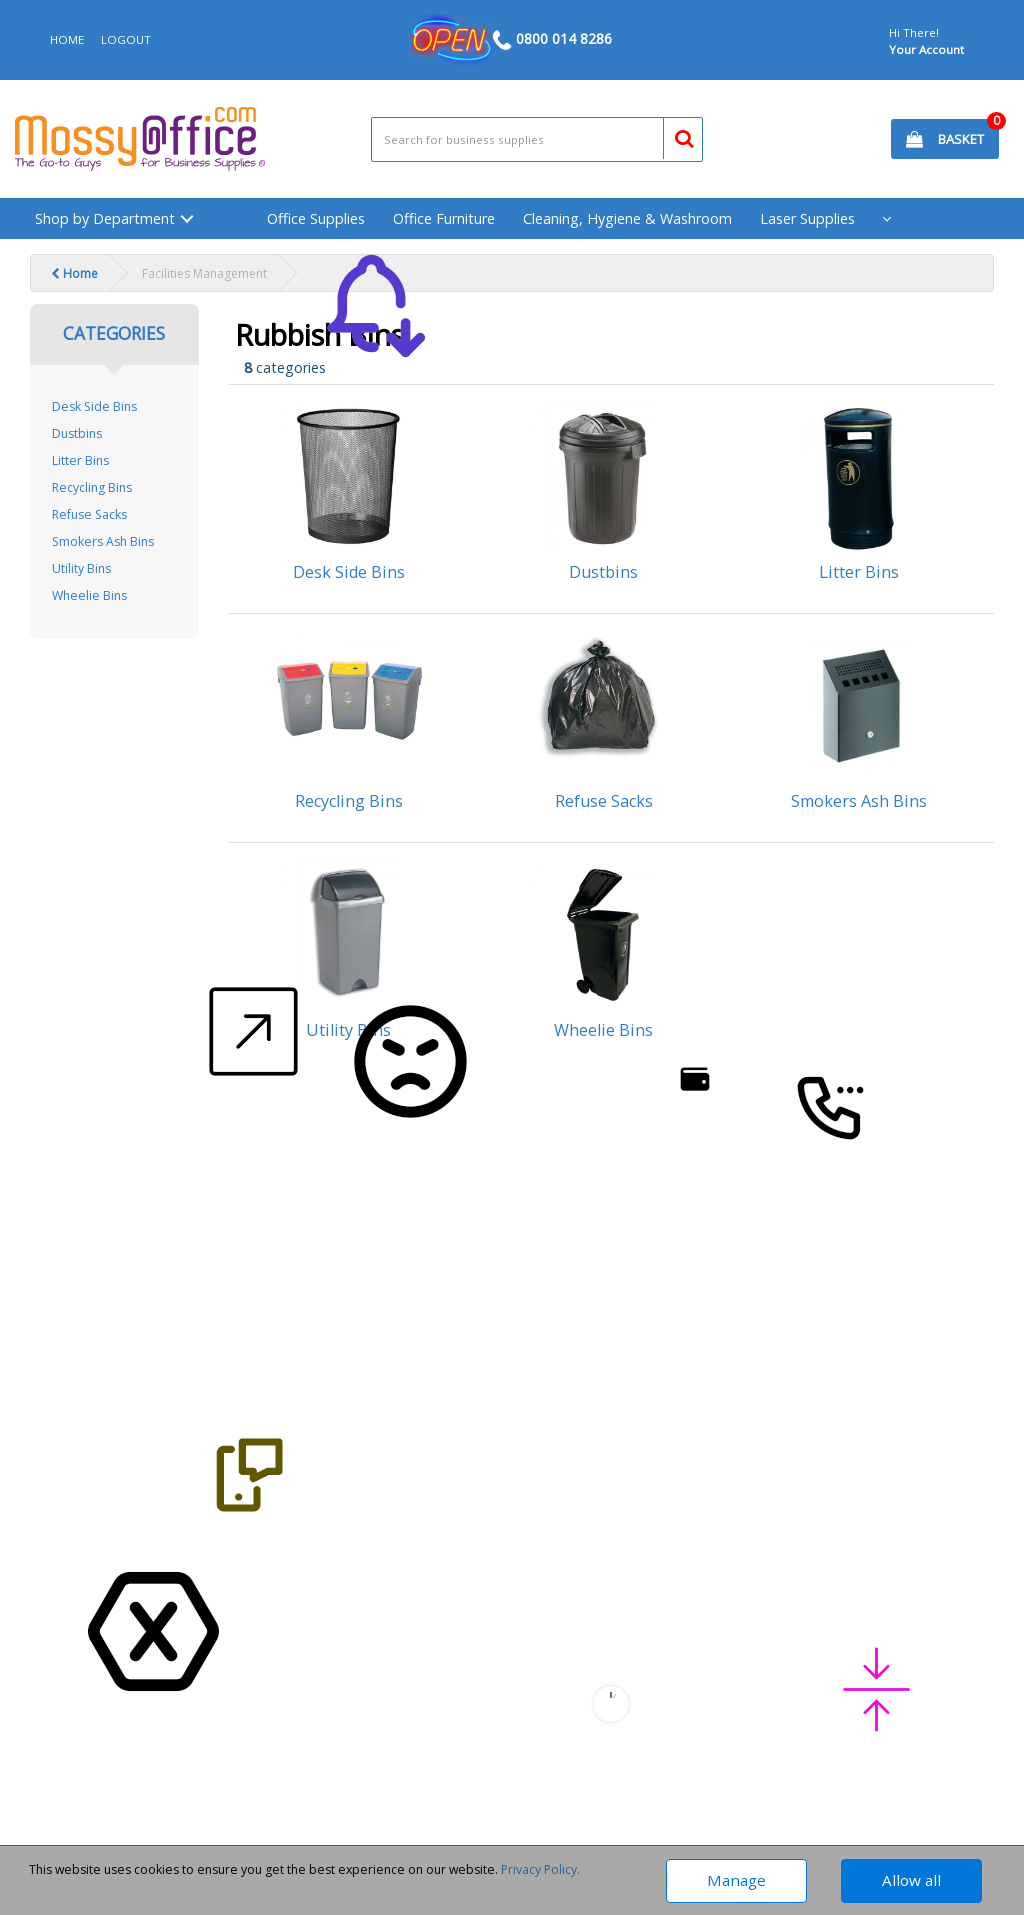 Image resolution: width=1024 pixels, height=1915 pixels. I want to click on view messages on your mobile device, so click(246, 1475).